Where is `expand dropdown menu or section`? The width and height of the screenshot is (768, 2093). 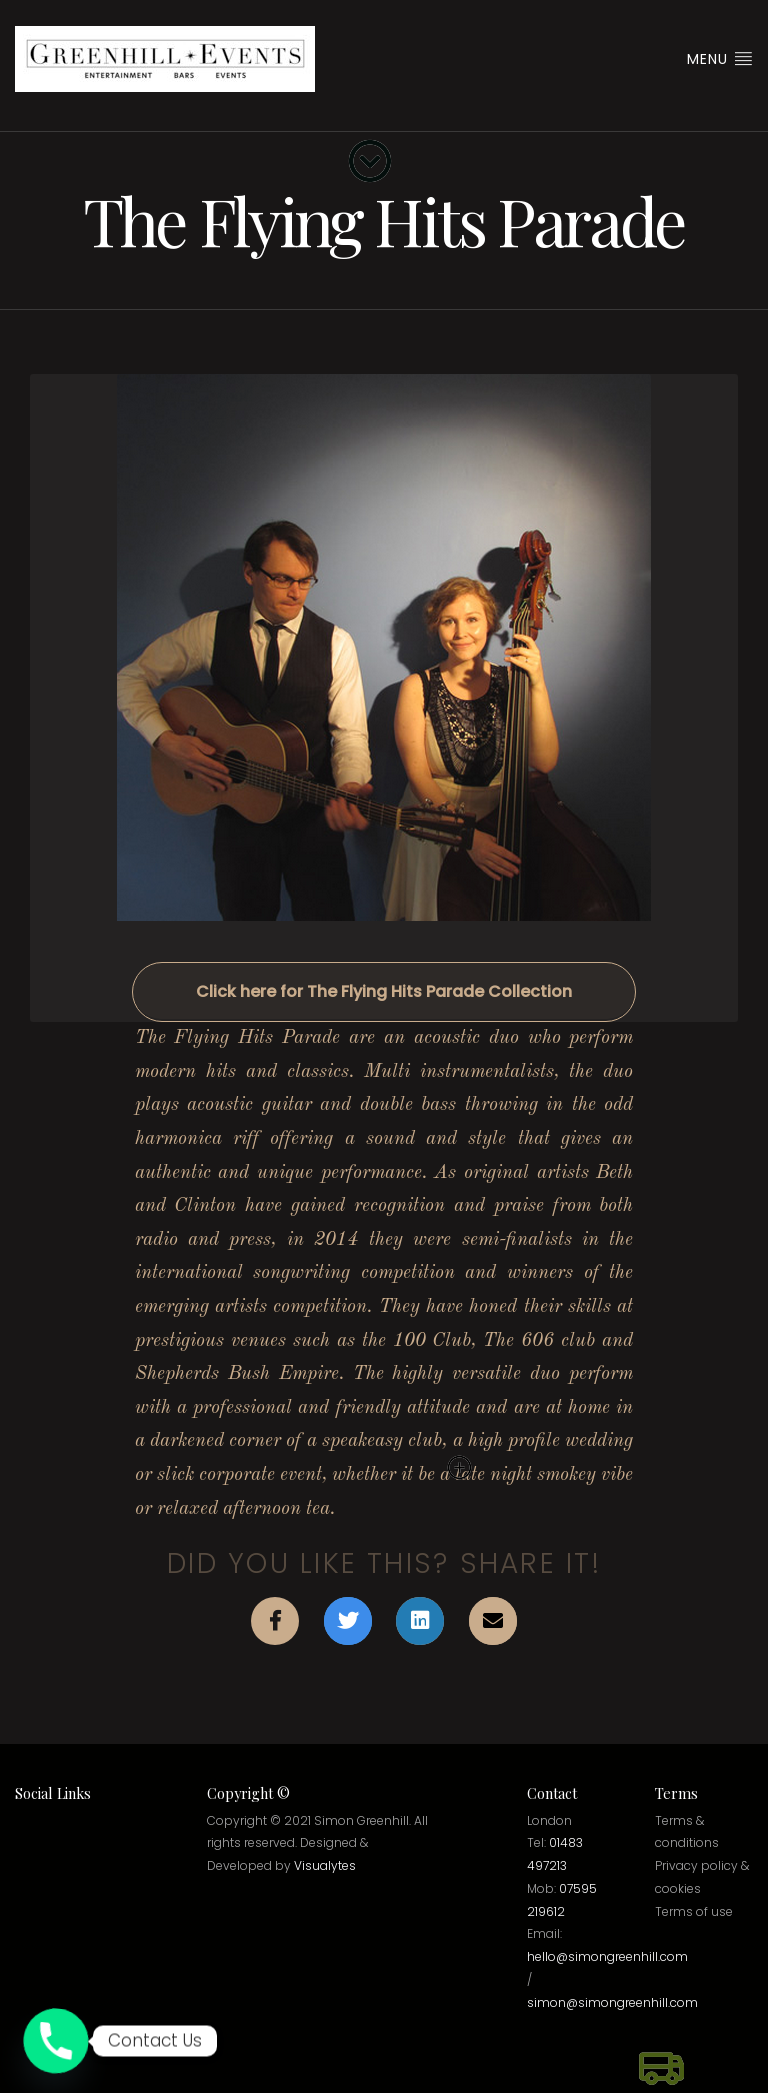
expand dropdown menu or section is located at coordinates (370, 161).